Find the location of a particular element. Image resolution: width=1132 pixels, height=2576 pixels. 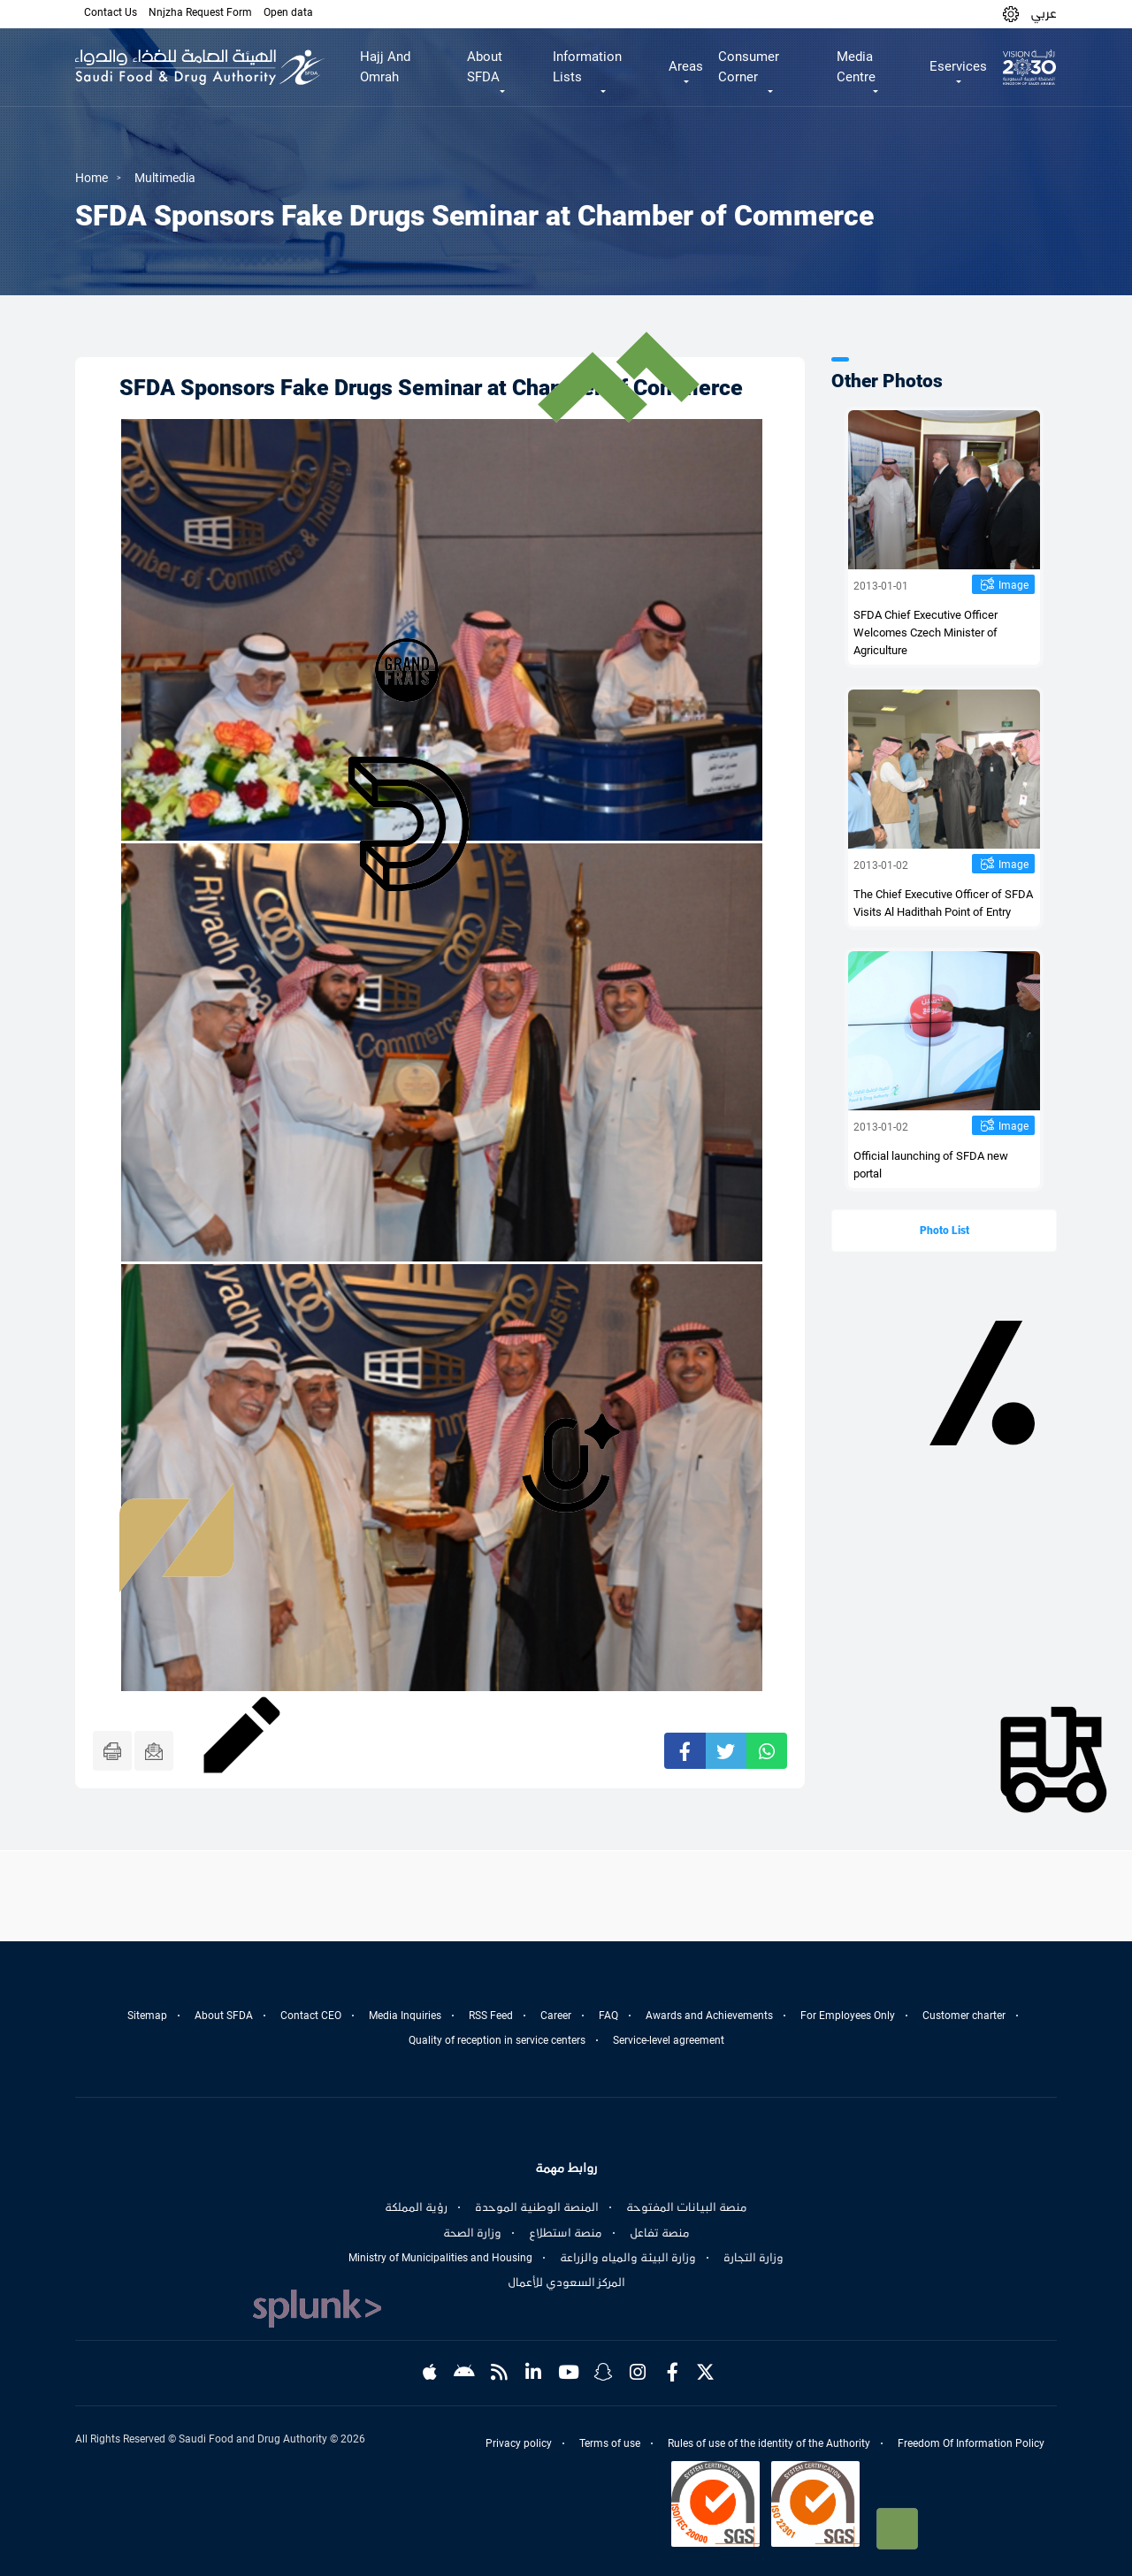

grand frais grocery store logo is located at coordinates (407, 670).